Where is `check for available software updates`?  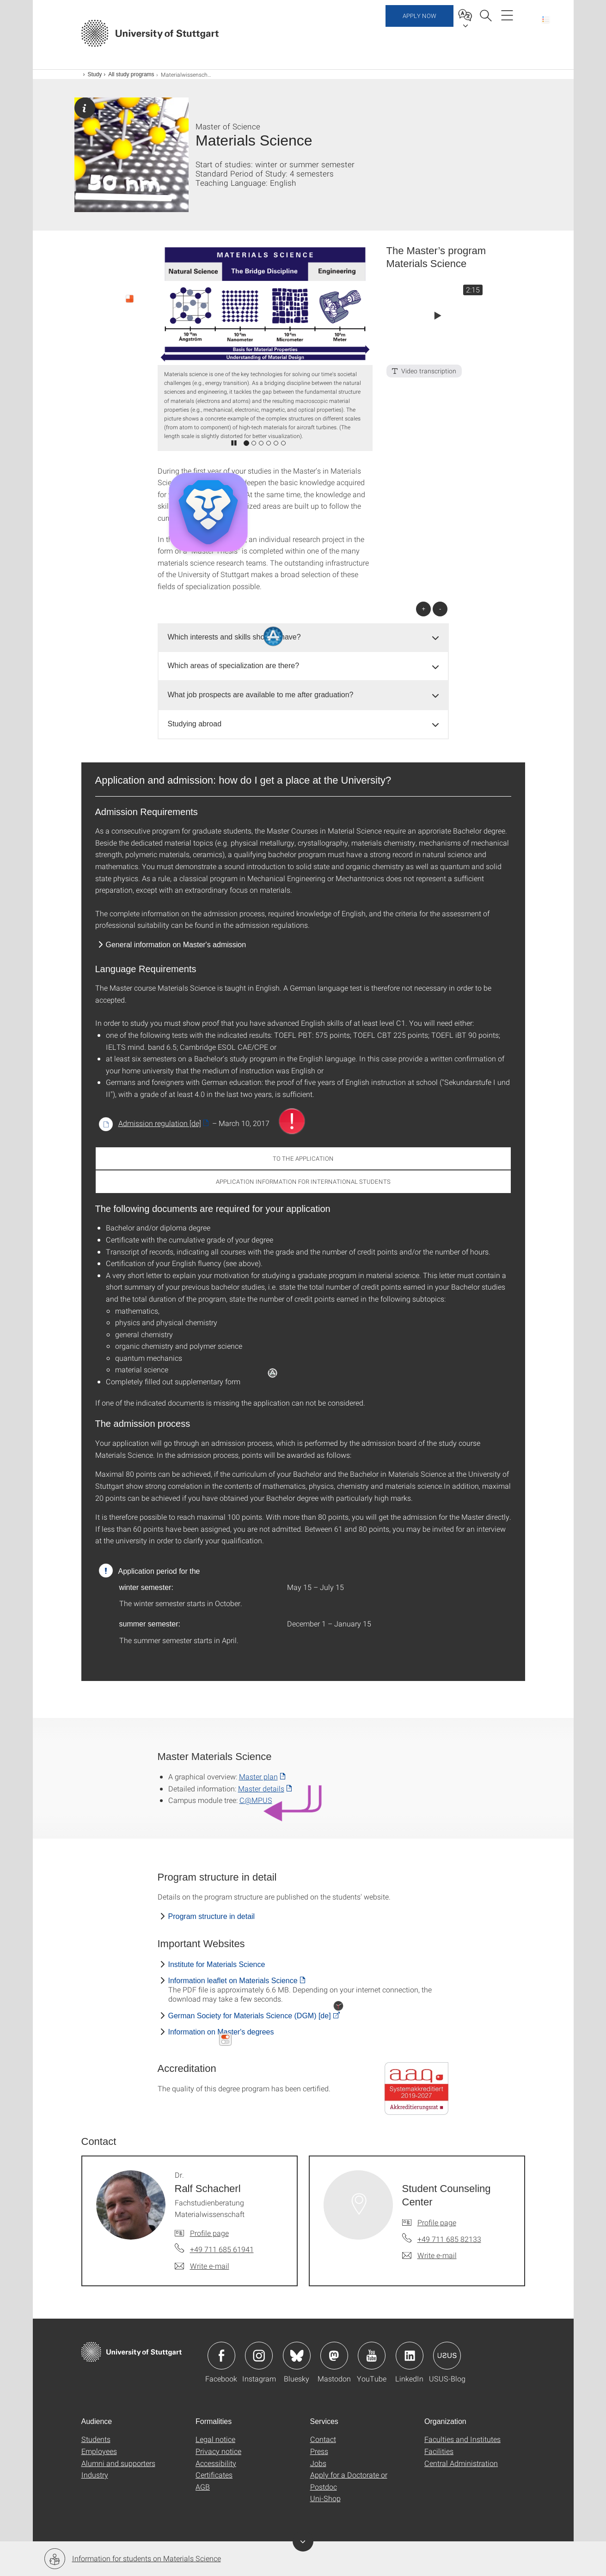
check for available software updates is located at coordinates (272, 1373).